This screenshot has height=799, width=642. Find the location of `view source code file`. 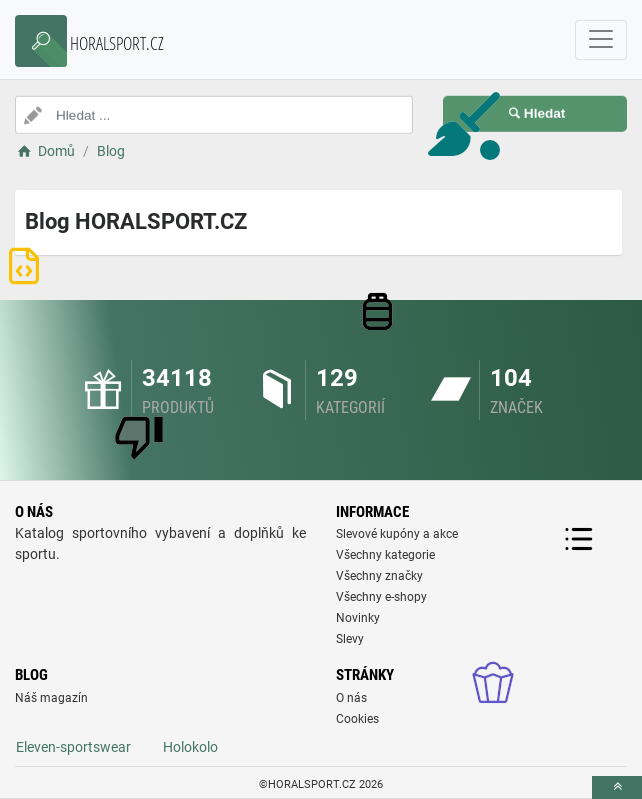

view source code file is located at coordinates (24, 266).